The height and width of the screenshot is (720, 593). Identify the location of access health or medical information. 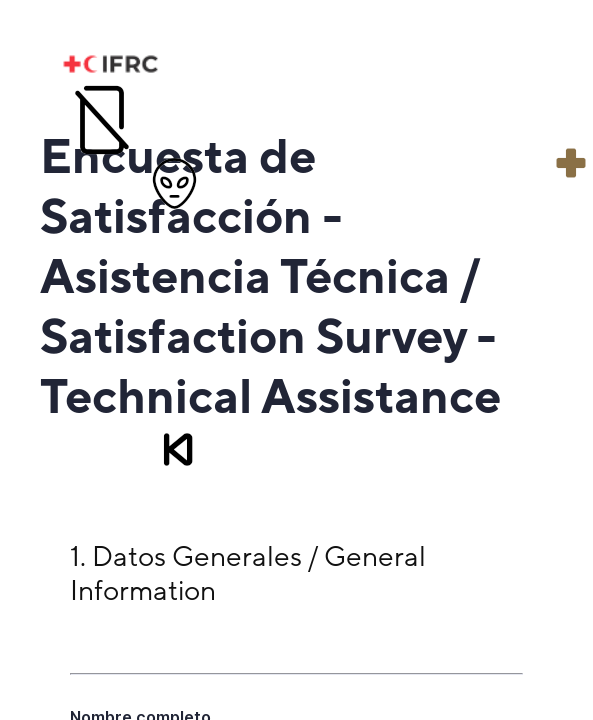
(571, 163).